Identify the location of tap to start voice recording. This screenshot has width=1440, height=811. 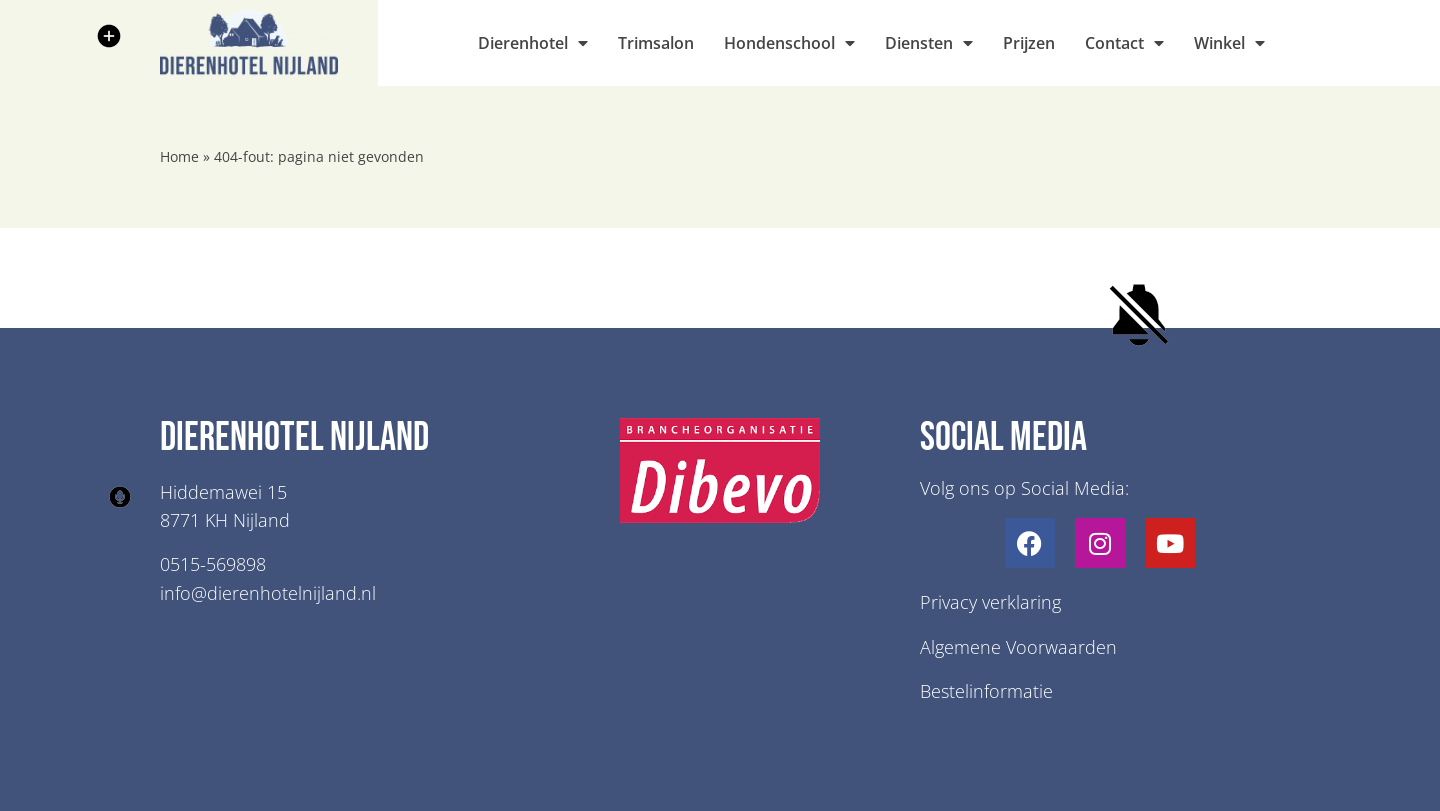
(120, 497).